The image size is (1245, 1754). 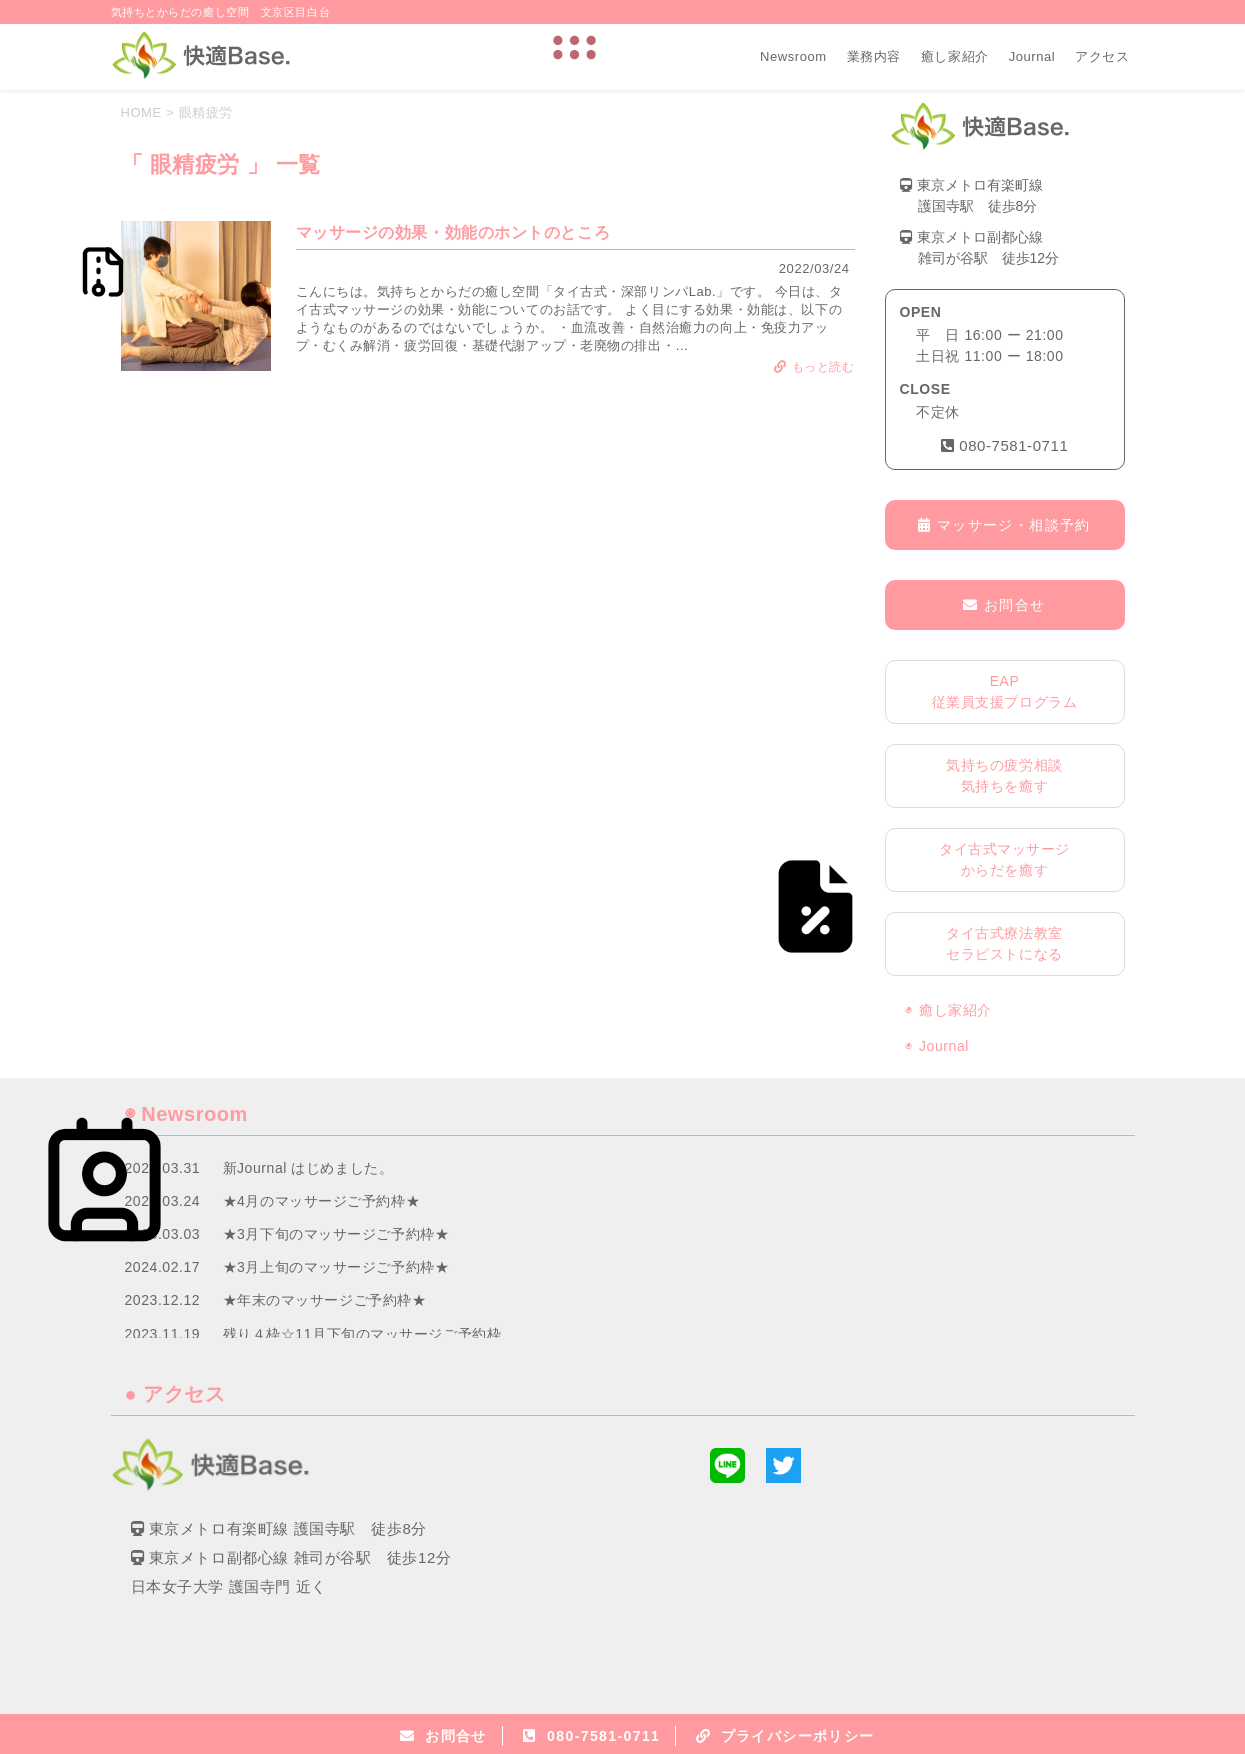 What do you see at coordinates (103, 272) in the screenshot?
I see `open a compressed or zipped file` at bounding box center [103, 272].